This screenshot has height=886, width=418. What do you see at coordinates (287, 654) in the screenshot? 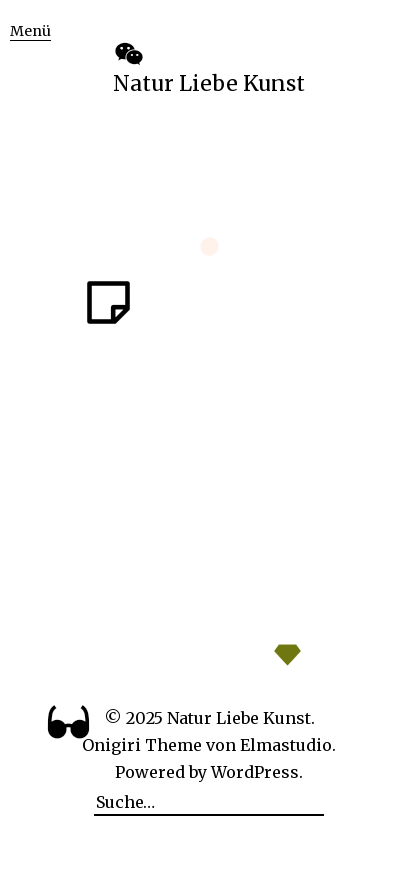
I see `indicates VIP or premium membership status` at bounding box center [287, 654].